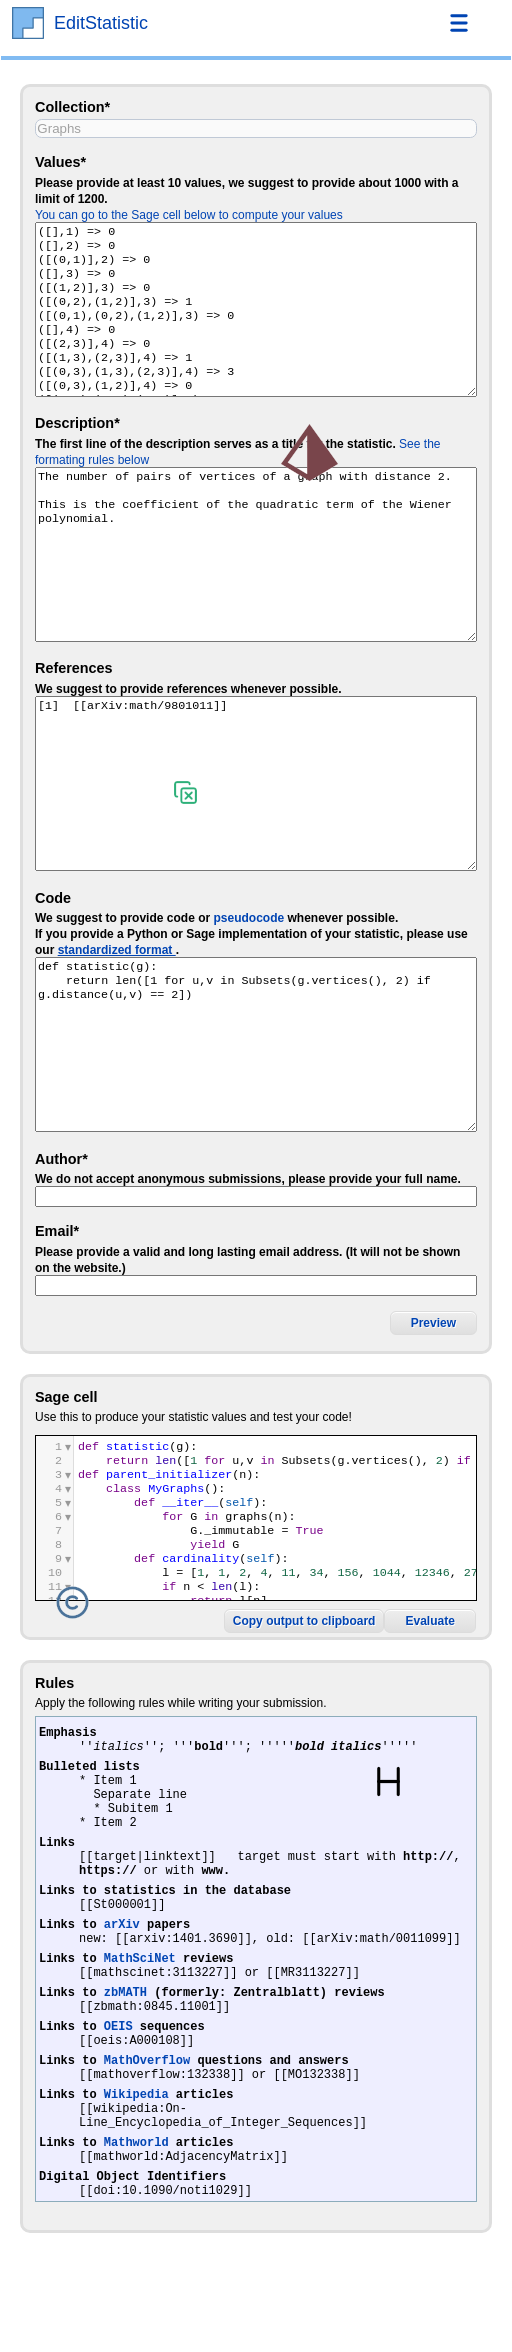  I want to click on cancel or clear clipboard content, so click(185, 792).